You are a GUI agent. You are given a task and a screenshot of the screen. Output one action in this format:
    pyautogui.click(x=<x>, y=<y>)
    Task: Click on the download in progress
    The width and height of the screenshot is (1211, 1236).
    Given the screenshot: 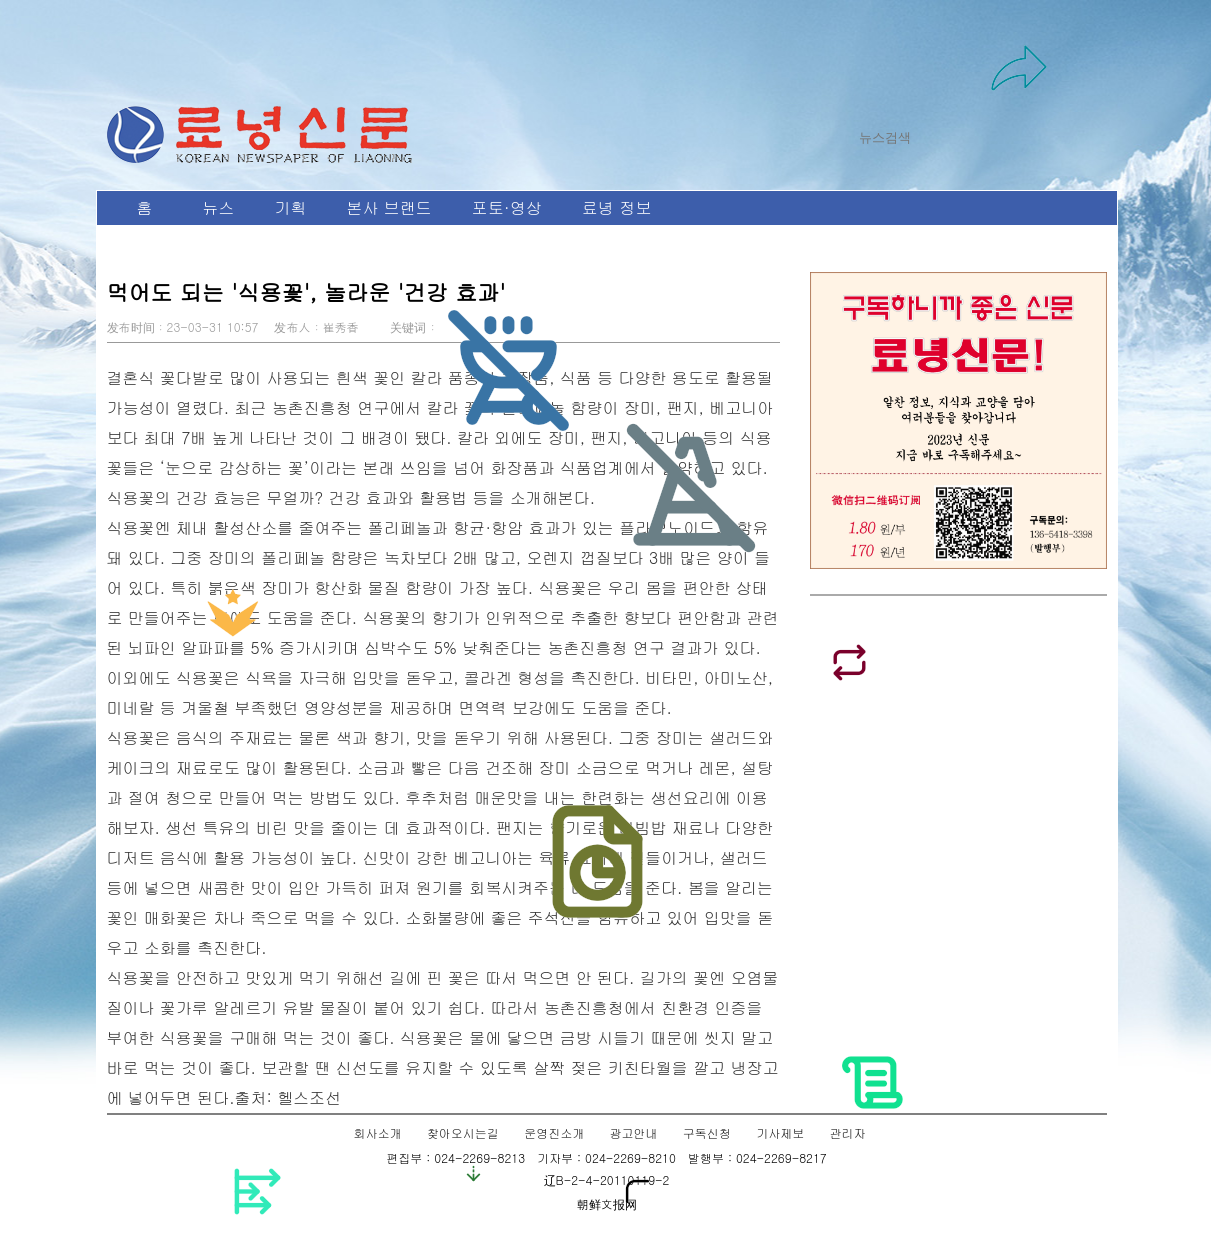 What is the action you would take?
    pyautogui.click(x=473, y=1173)
    